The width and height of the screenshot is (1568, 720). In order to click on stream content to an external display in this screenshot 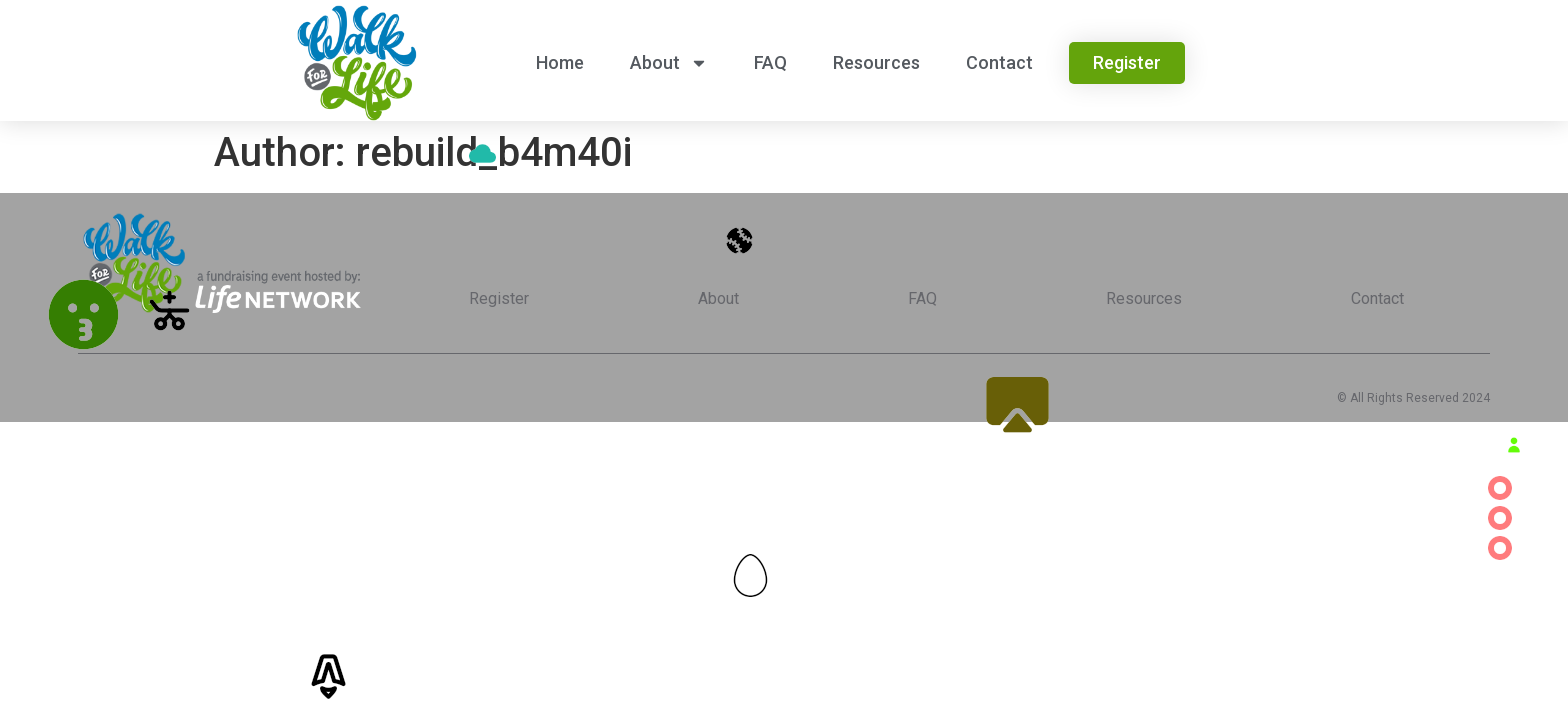, I will do `click(1017, 403)`.